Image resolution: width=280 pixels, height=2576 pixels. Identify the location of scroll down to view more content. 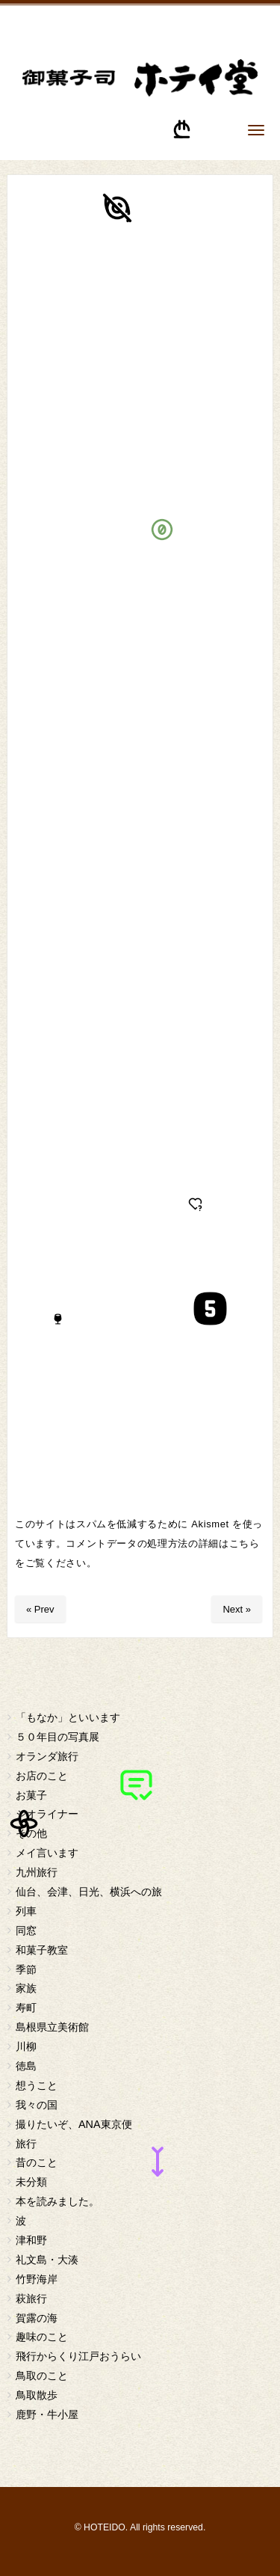
(158, 2162).